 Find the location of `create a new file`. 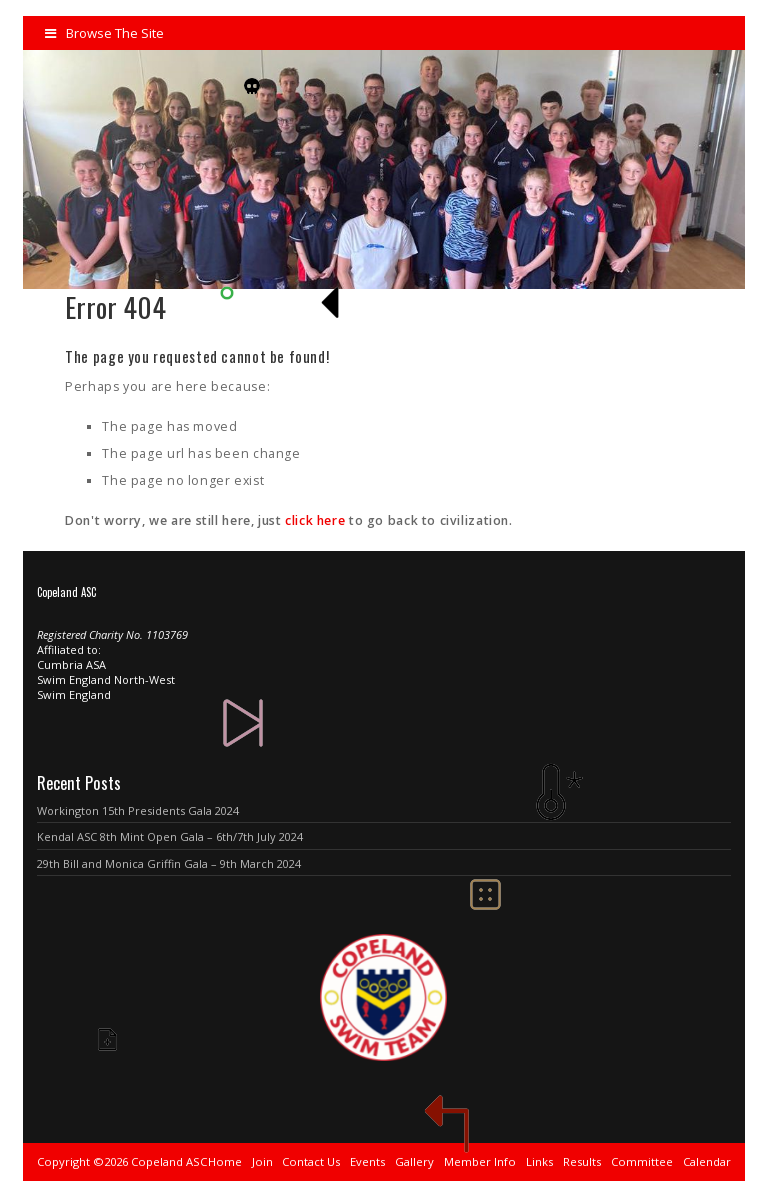

create a new file is located at coordinates (107, 1039).